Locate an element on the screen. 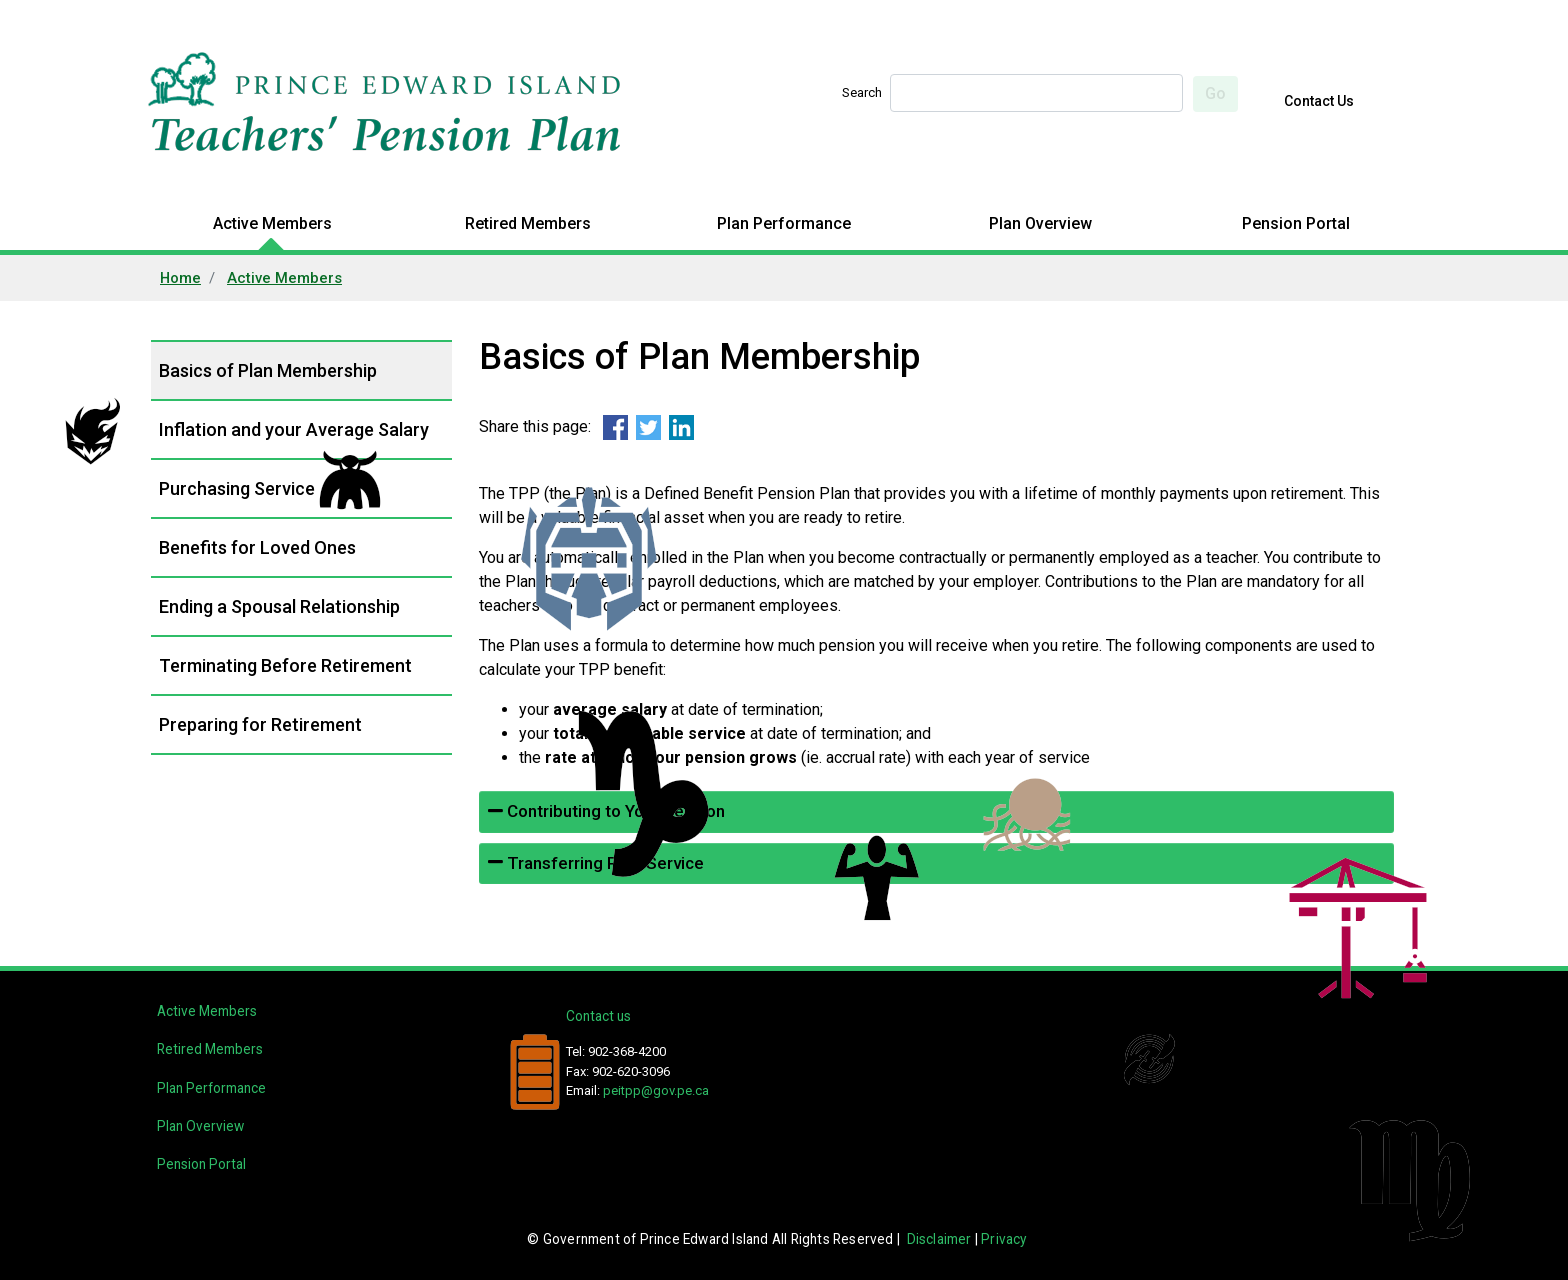 This screenshot has height=1280, width=1568. select mech or robot character class is located at coordinates (589, 559).